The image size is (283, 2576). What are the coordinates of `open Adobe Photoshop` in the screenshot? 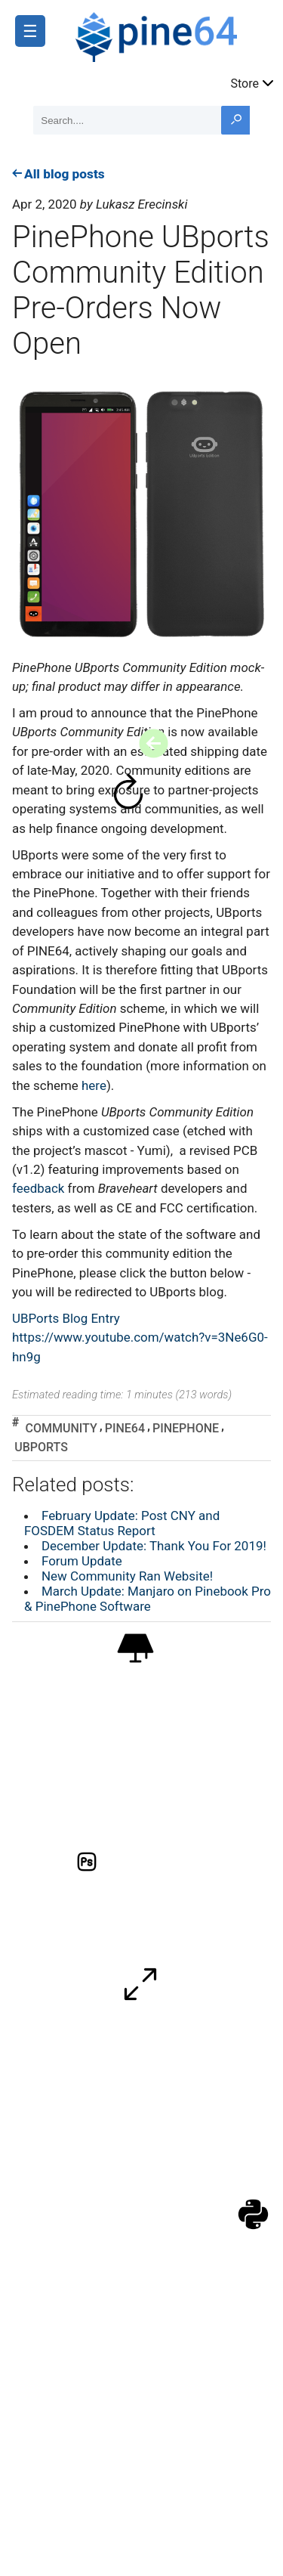 It's located at (87, 1862).